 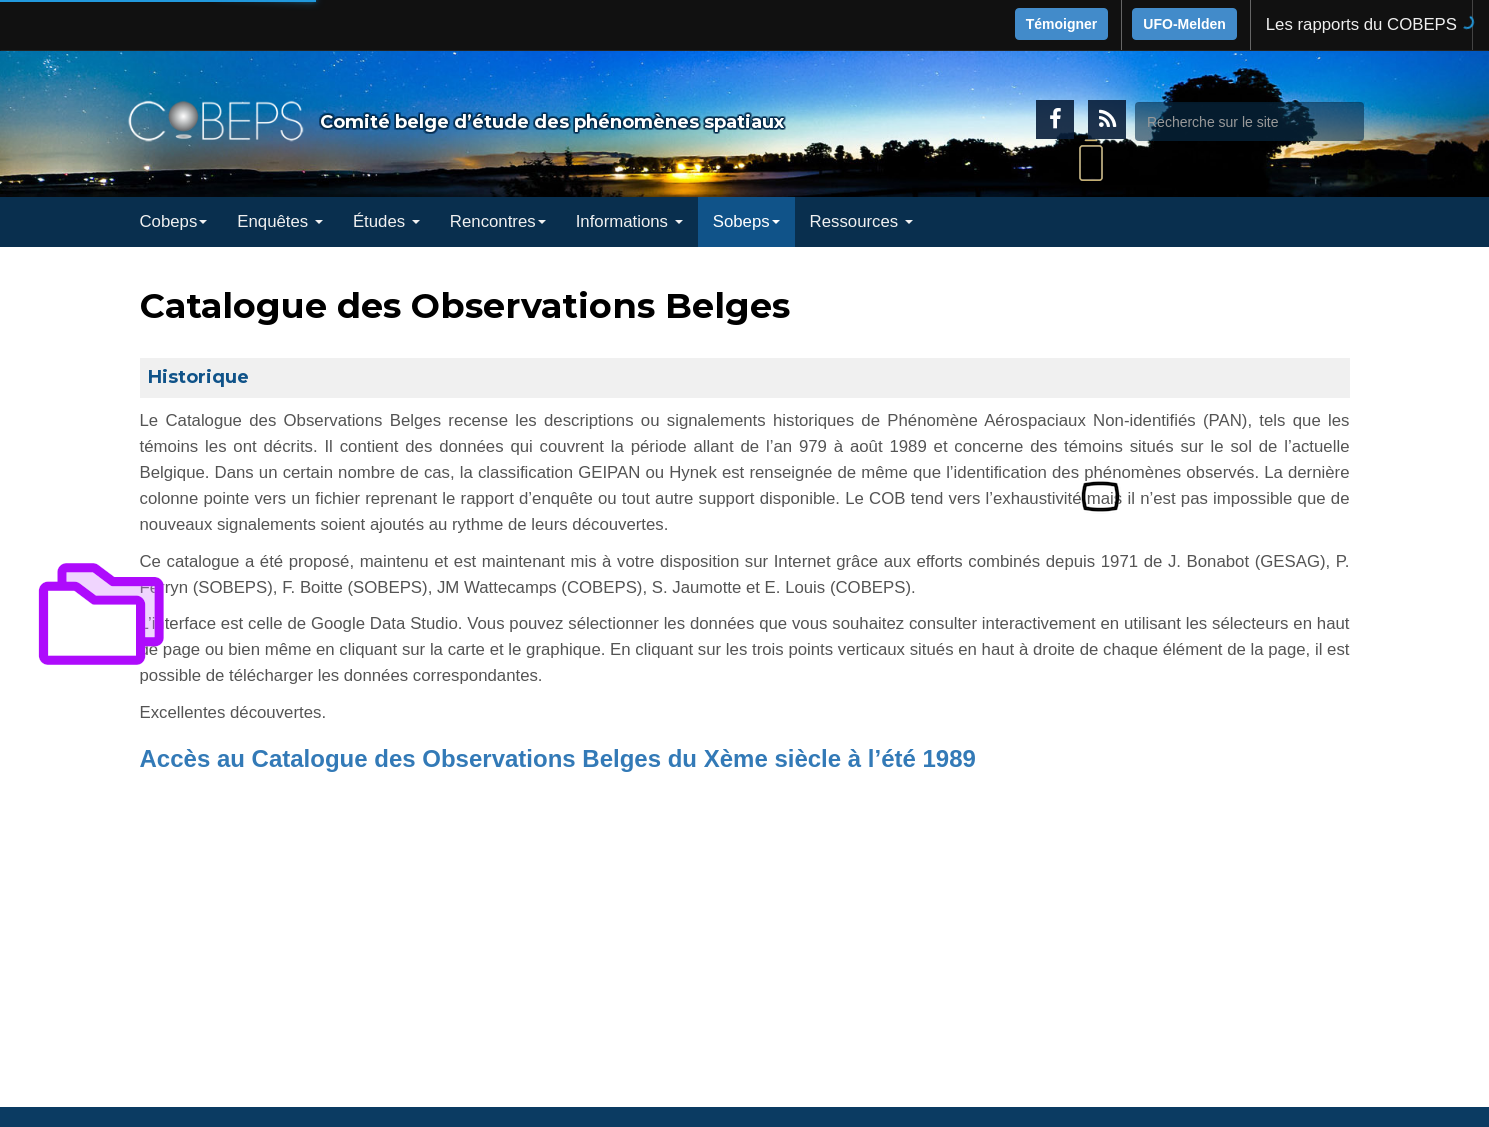 What do you see at coordinates (1091, 161) in the screenshot?
I see `indicates battery is completely drained` at bounding box center [1091, 161].